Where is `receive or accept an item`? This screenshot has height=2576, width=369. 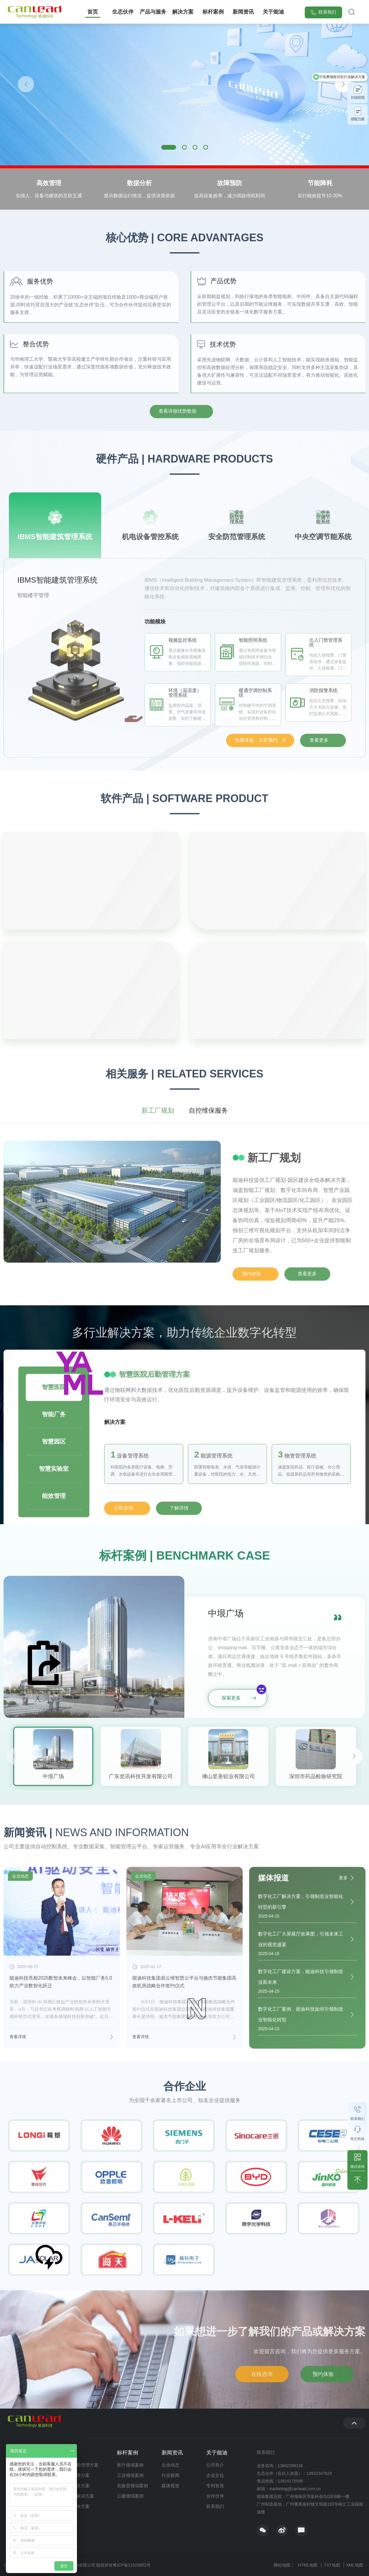
receive or accept an item is located at coordinates (134, 714).